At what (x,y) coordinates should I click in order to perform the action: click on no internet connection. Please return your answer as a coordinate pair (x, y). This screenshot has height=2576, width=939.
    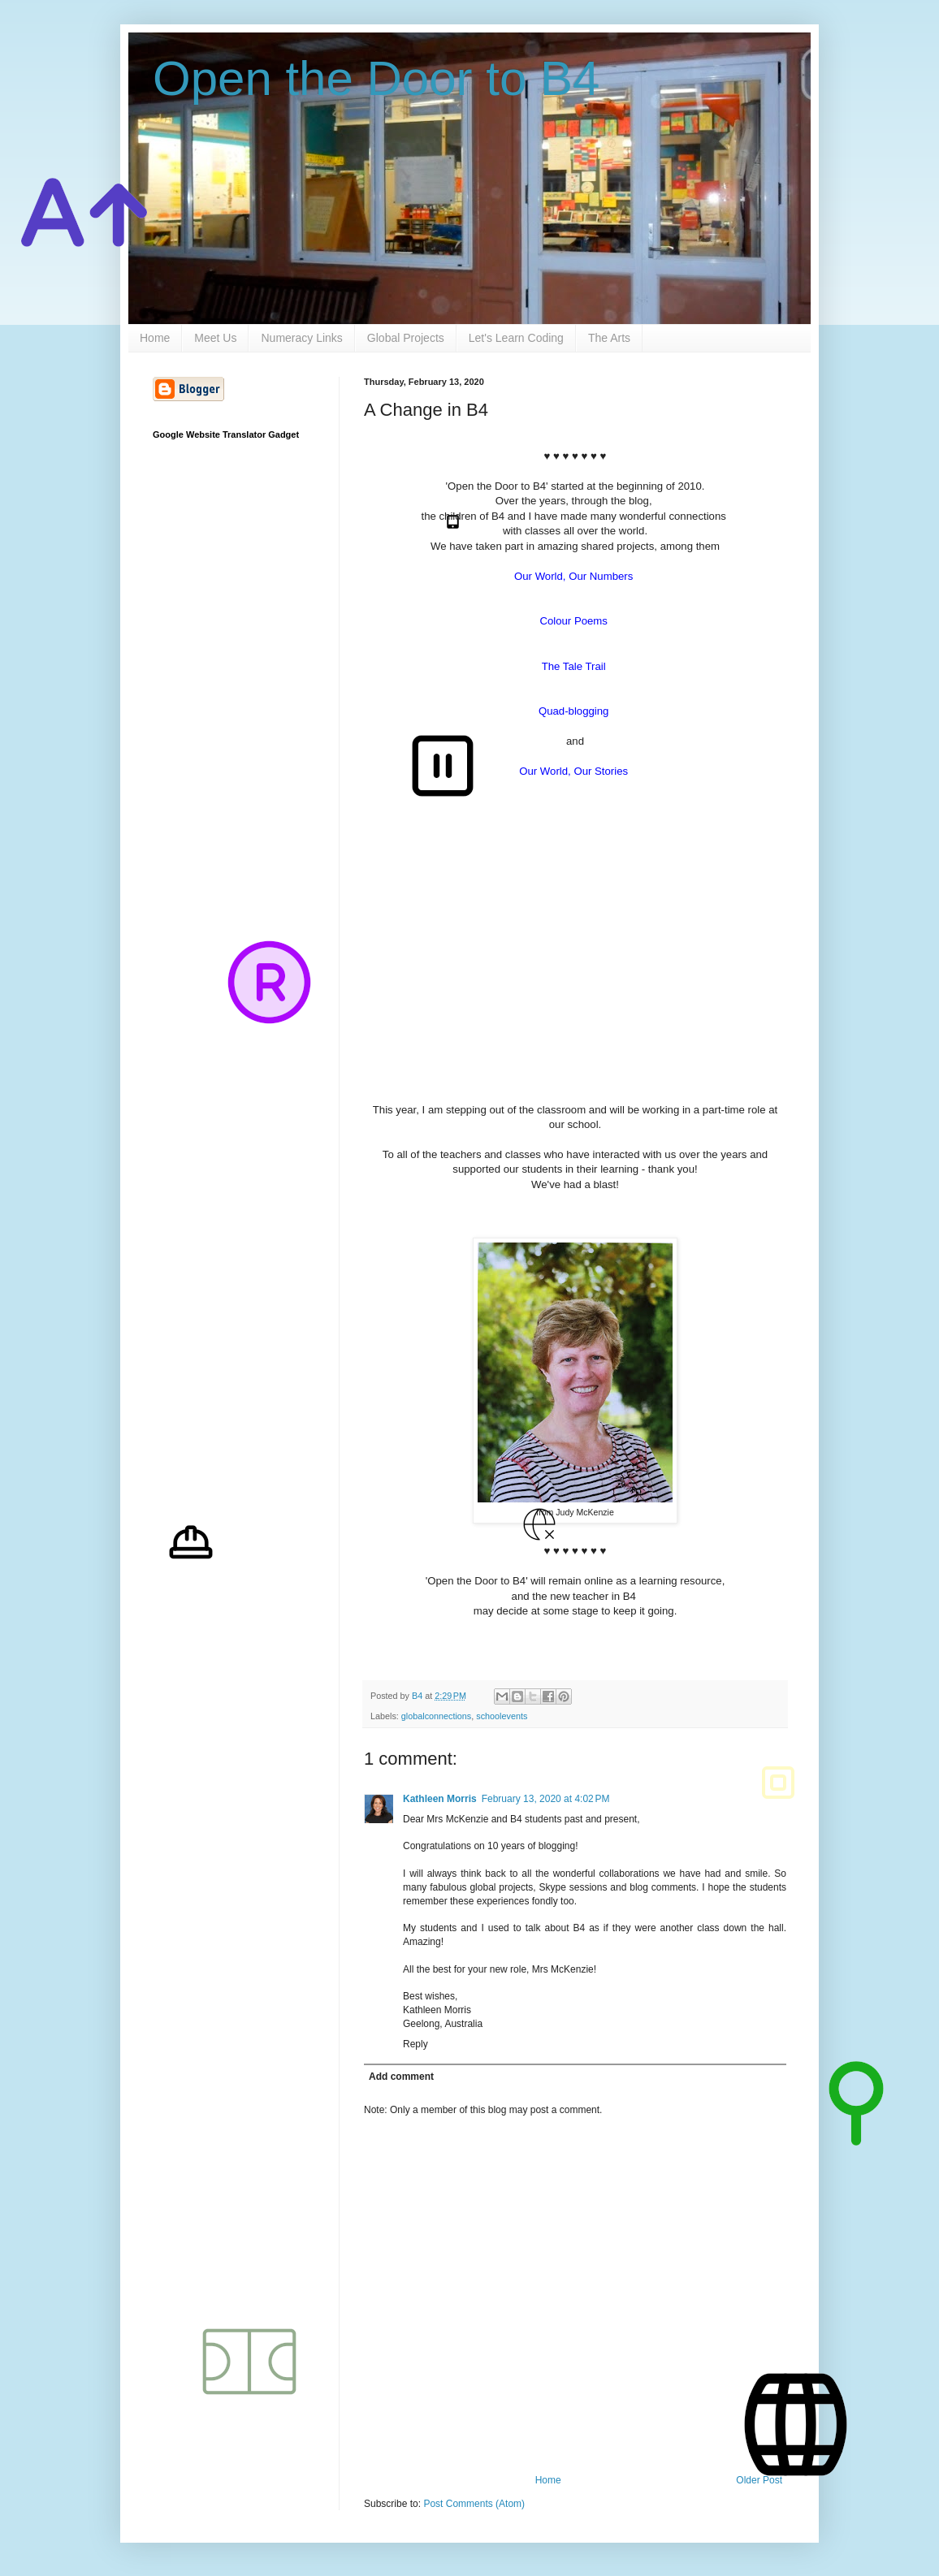
    Looking at the image, I should click on (539, 1524).